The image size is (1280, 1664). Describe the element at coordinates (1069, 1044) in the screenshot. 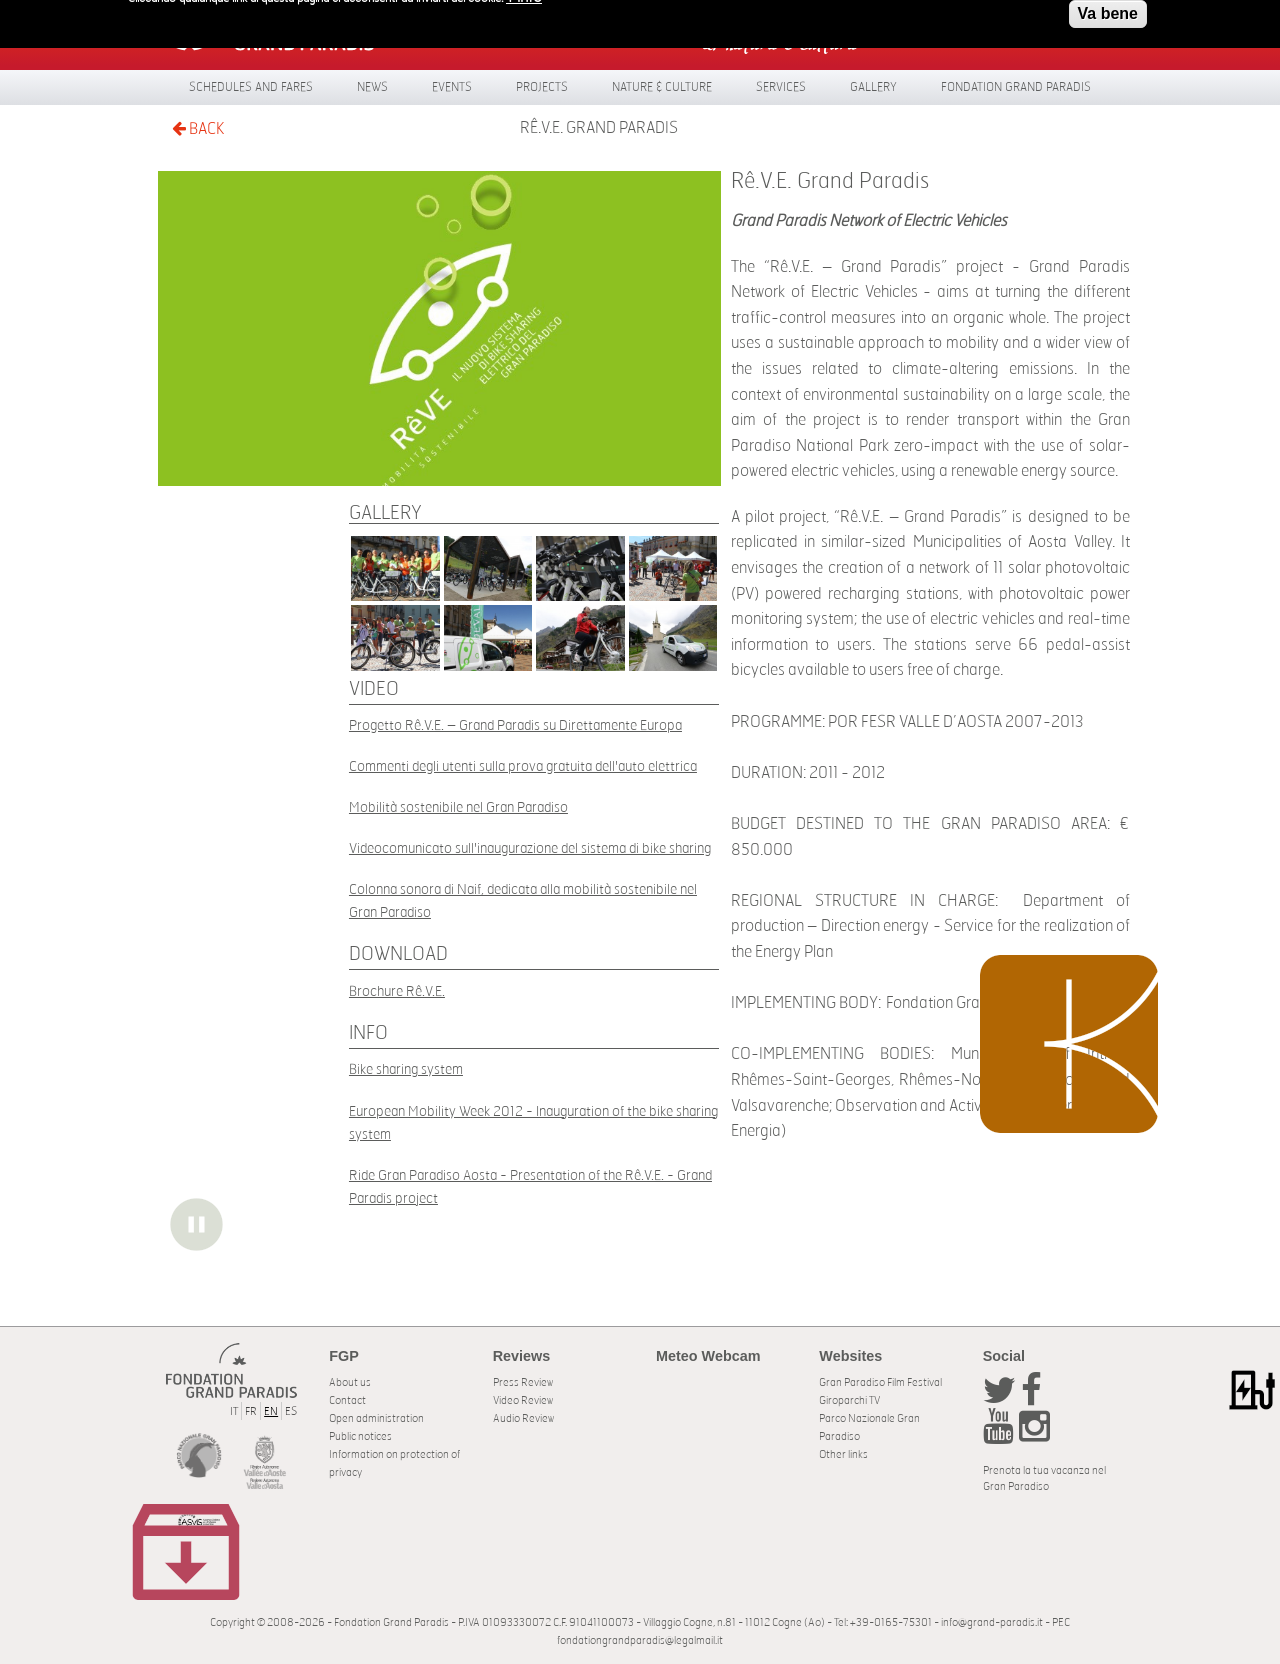

I see `kaniko container build tool logo` at that location.